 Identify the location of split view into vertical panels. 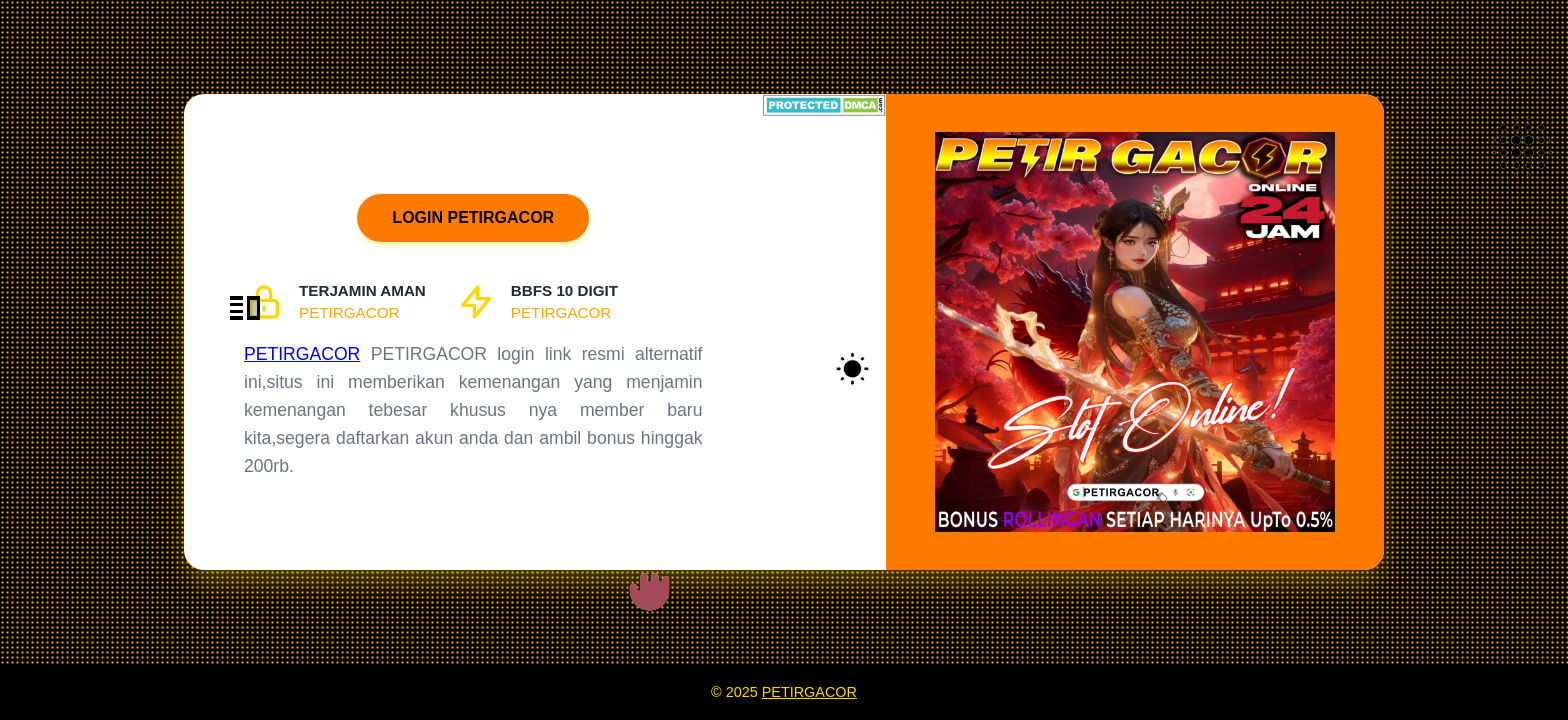
(245, 308).